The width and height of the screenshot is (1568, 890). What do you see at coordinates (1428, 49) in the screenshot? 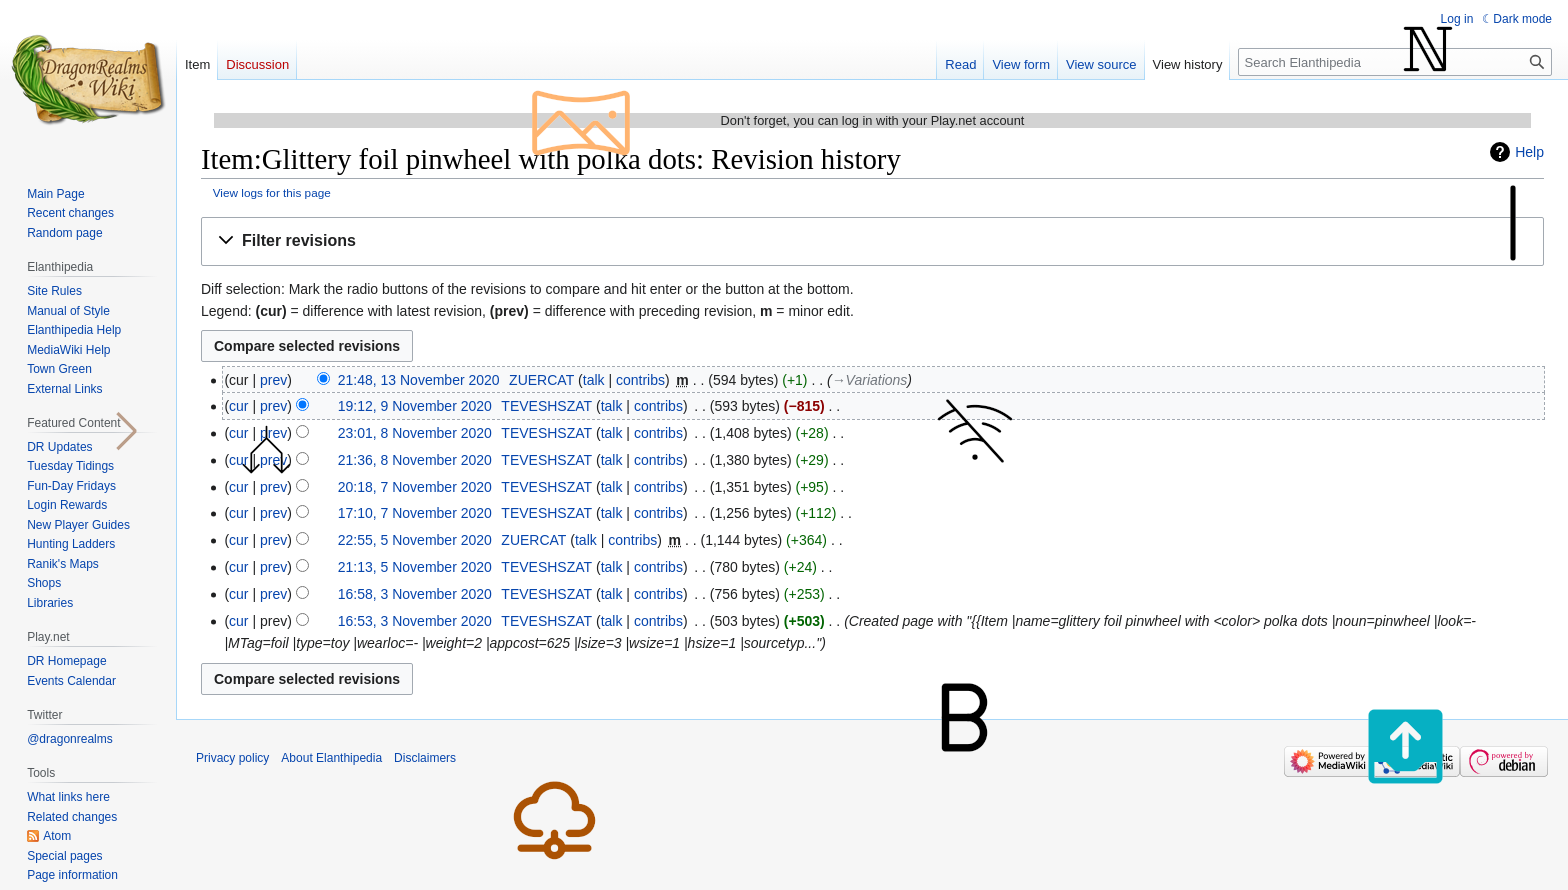
I see `open notion app` at bounding box center [1428, 49].